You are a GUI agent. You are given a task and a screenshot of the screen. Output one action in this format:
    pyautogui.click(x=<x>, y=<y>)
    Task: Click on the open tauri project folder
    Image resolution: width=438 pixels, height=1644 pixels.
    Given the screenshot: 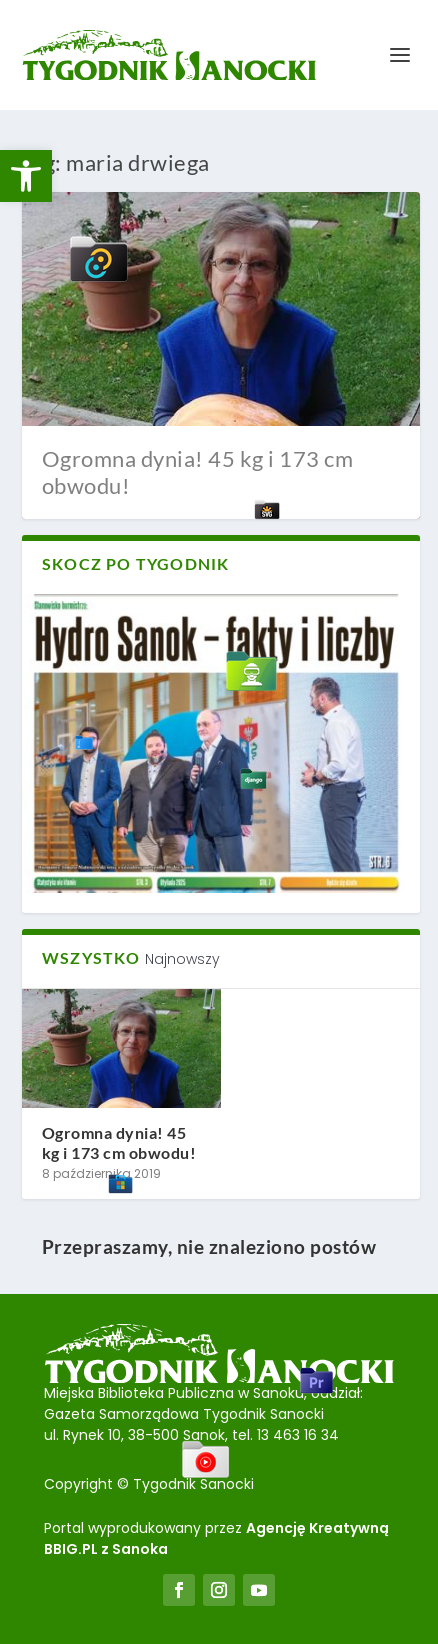 What is the action you would take?
    pyautogui.click(x=98, y=260)
    